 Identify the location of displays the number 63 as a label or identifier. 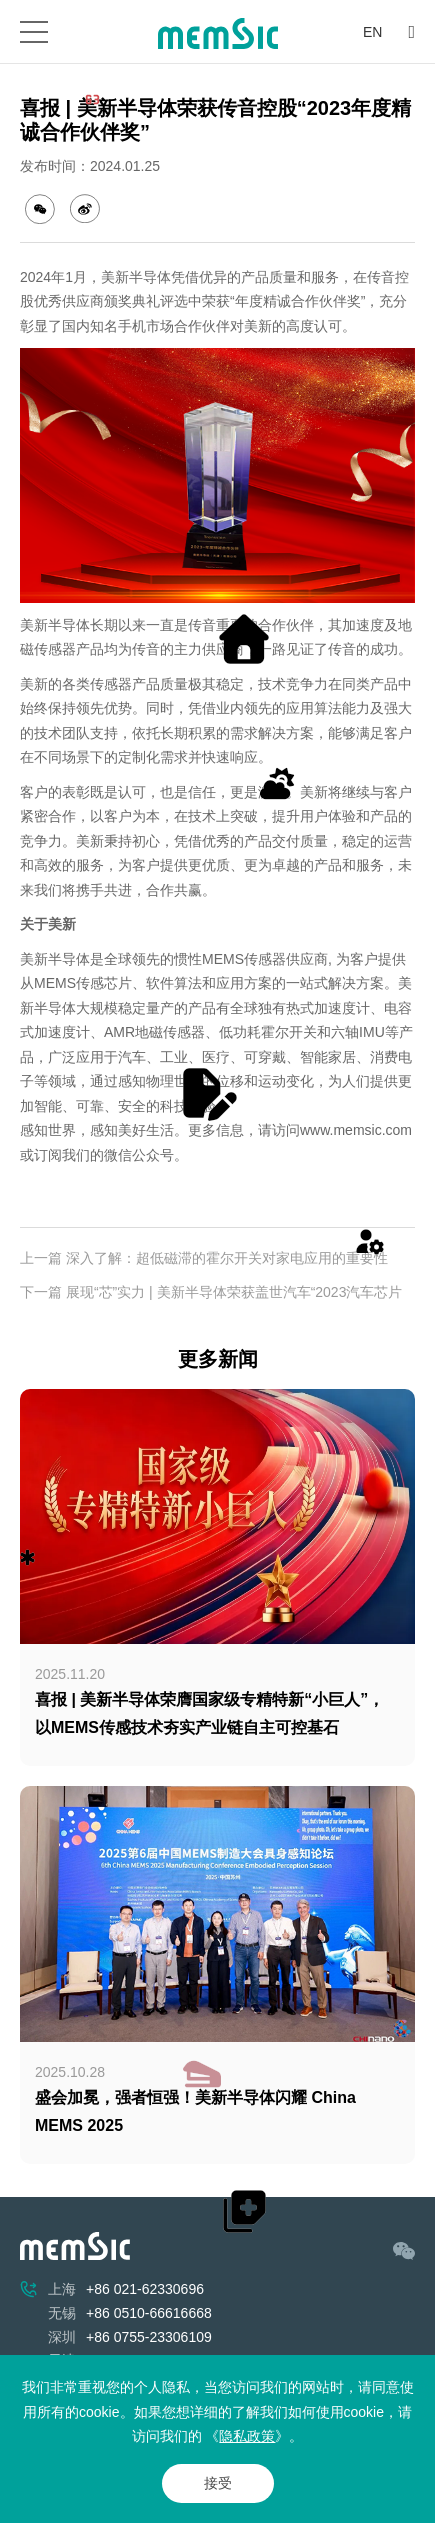
(92, 99).